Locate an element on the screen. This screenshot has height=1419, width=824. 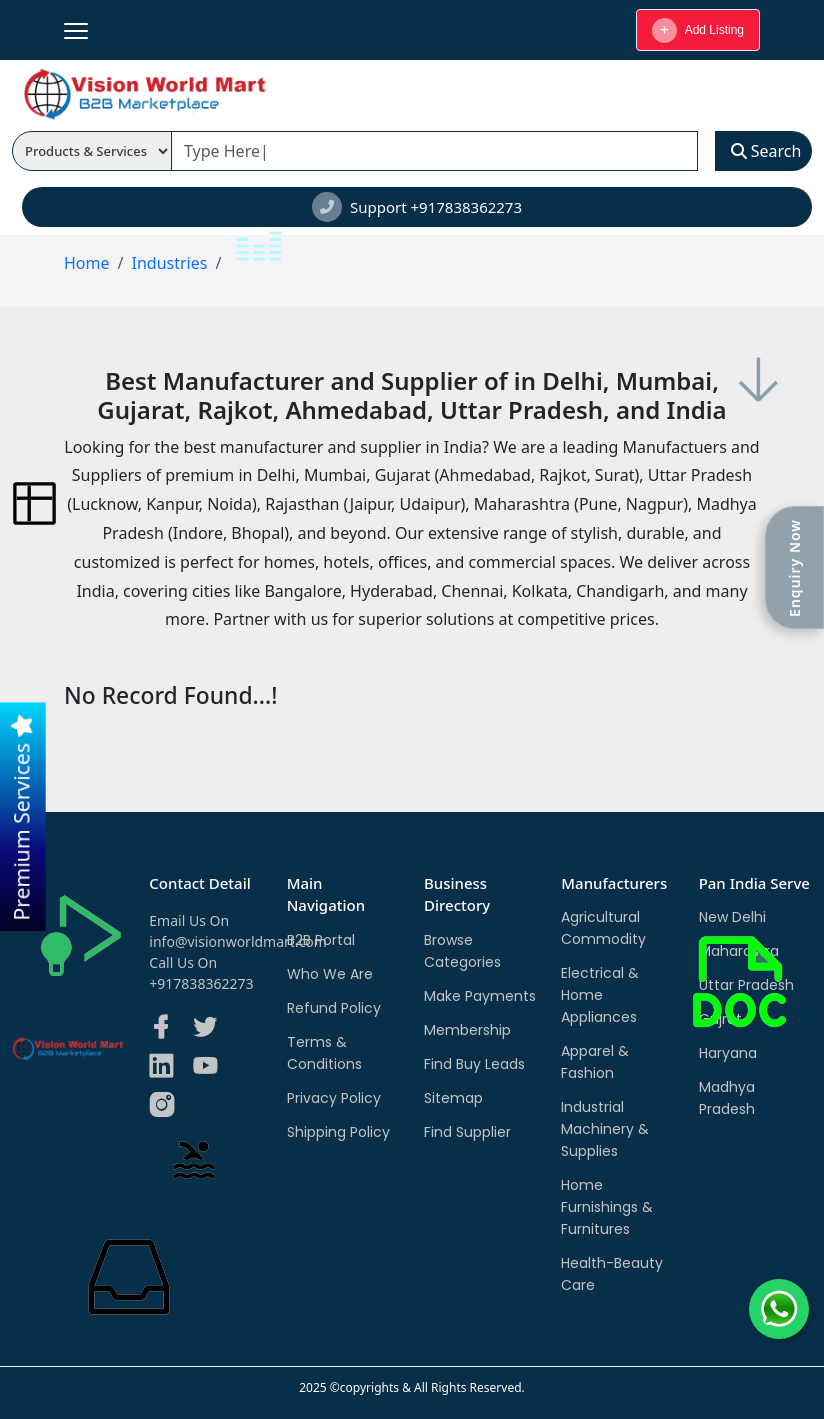
run tests with code coverage is located at coordinates (78, 932).